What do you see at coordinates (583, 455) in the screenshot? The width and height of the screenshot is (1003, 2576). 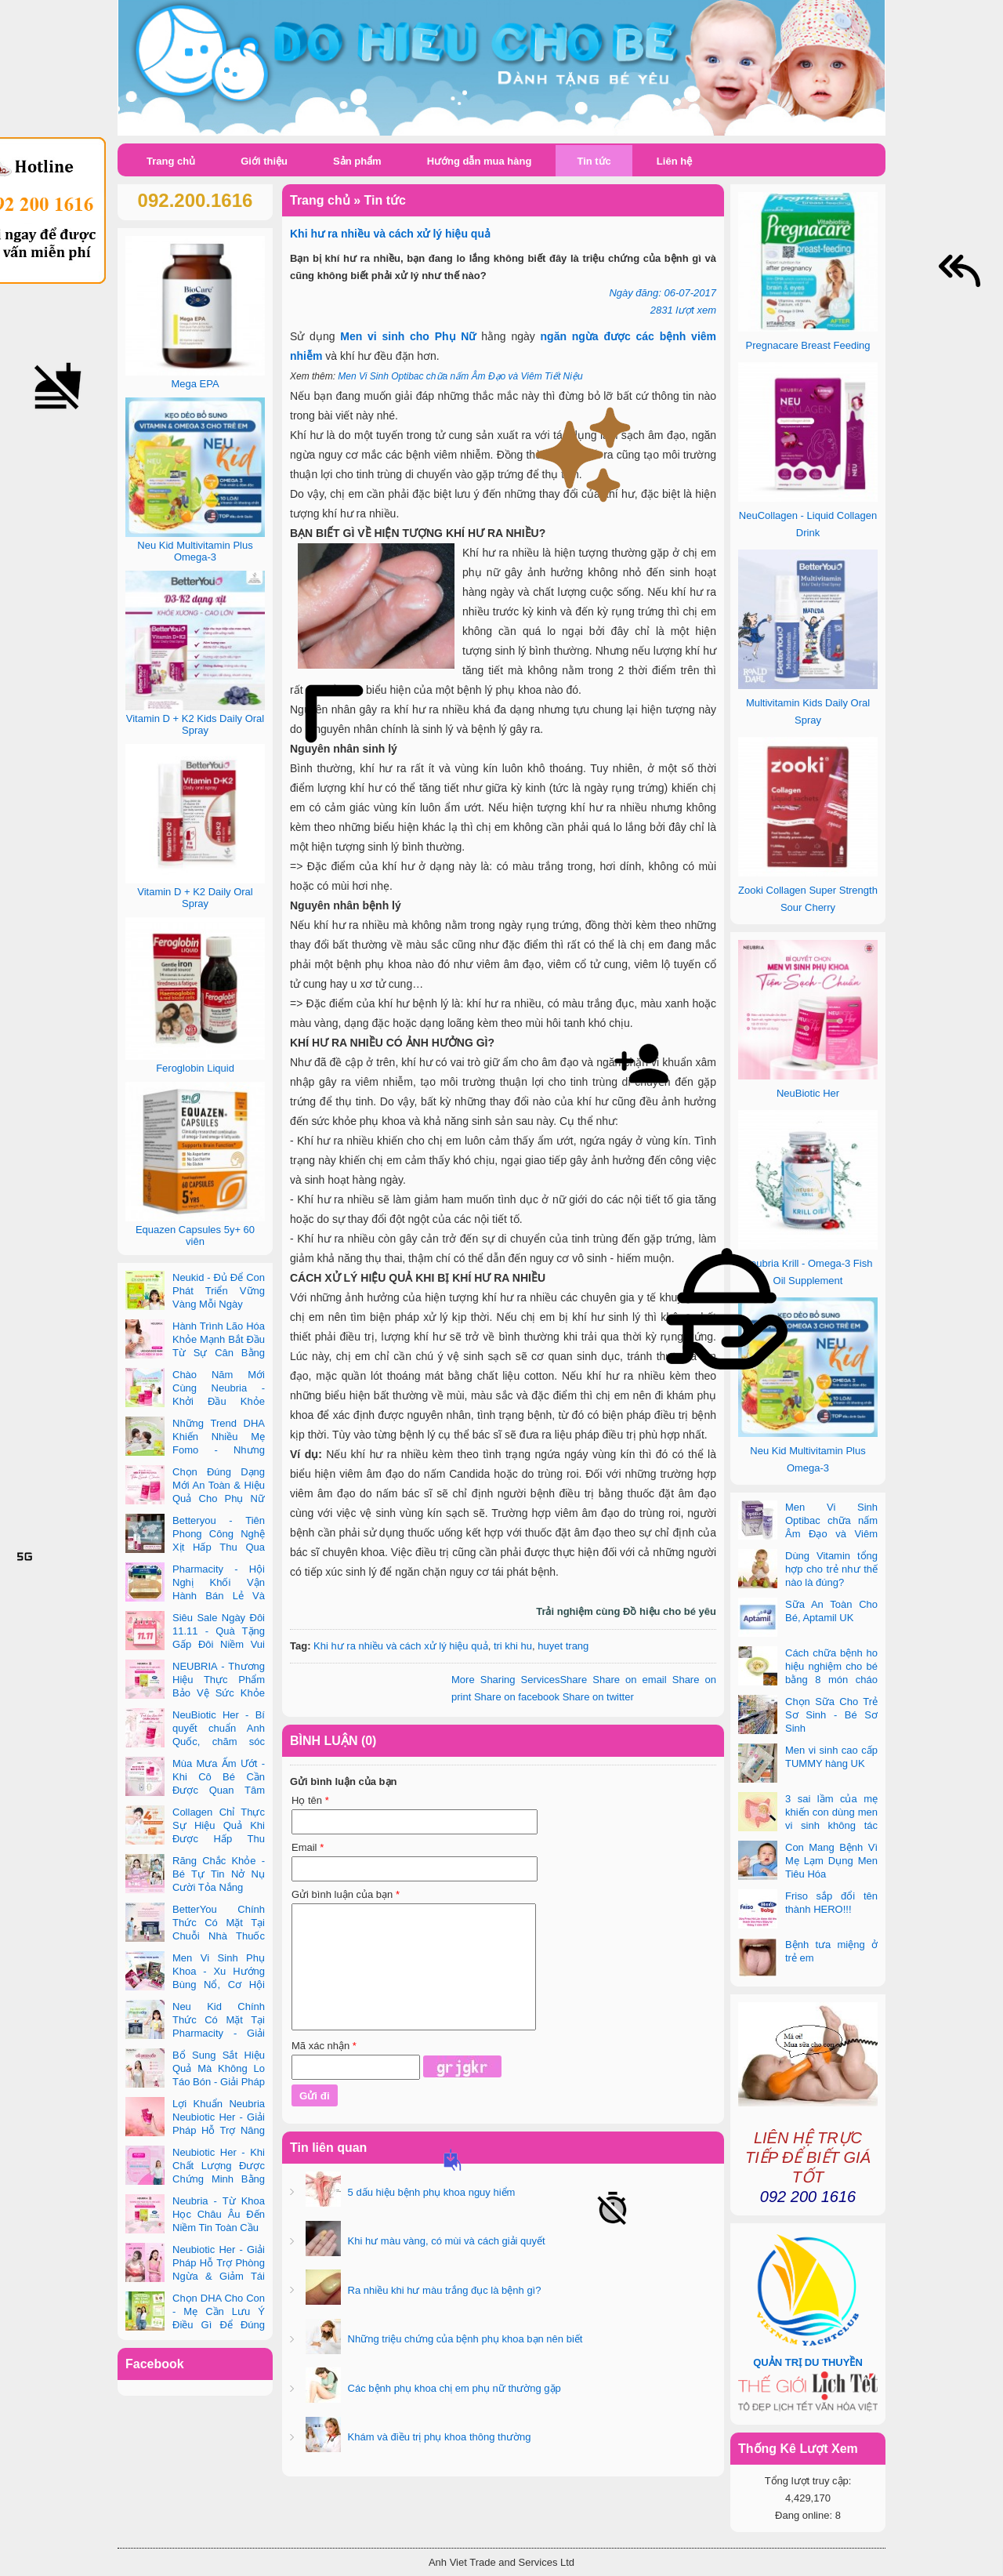 I see `indicates AI-generated or enhanced content` at bounding box center [583, 455].